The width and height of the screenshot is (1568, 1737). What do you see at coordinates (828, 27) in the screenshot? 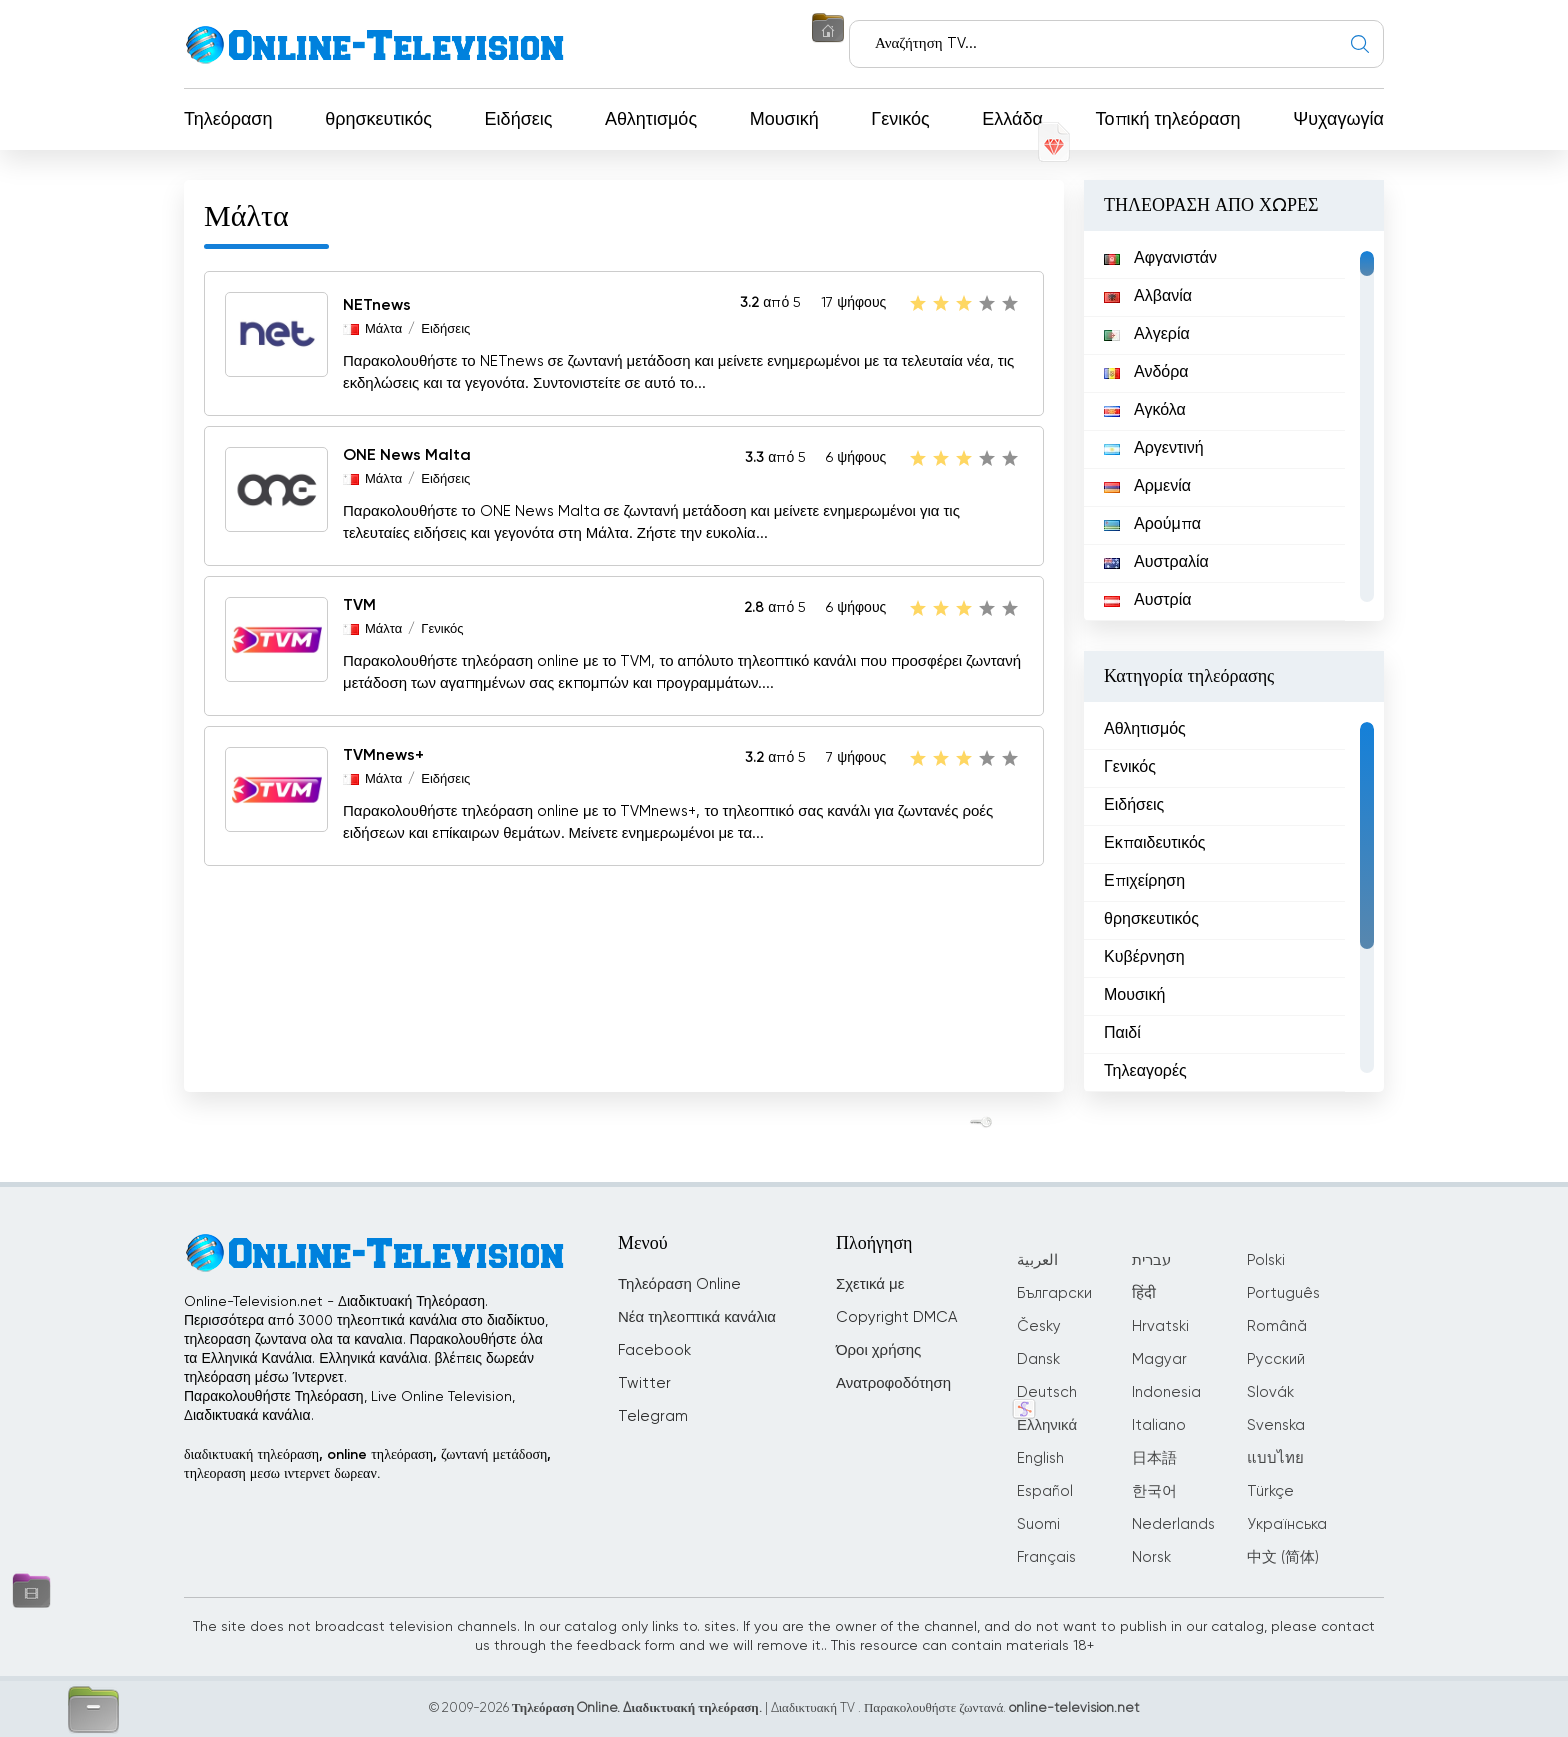
I see `access your home folder` at bounding box center [828, 27].